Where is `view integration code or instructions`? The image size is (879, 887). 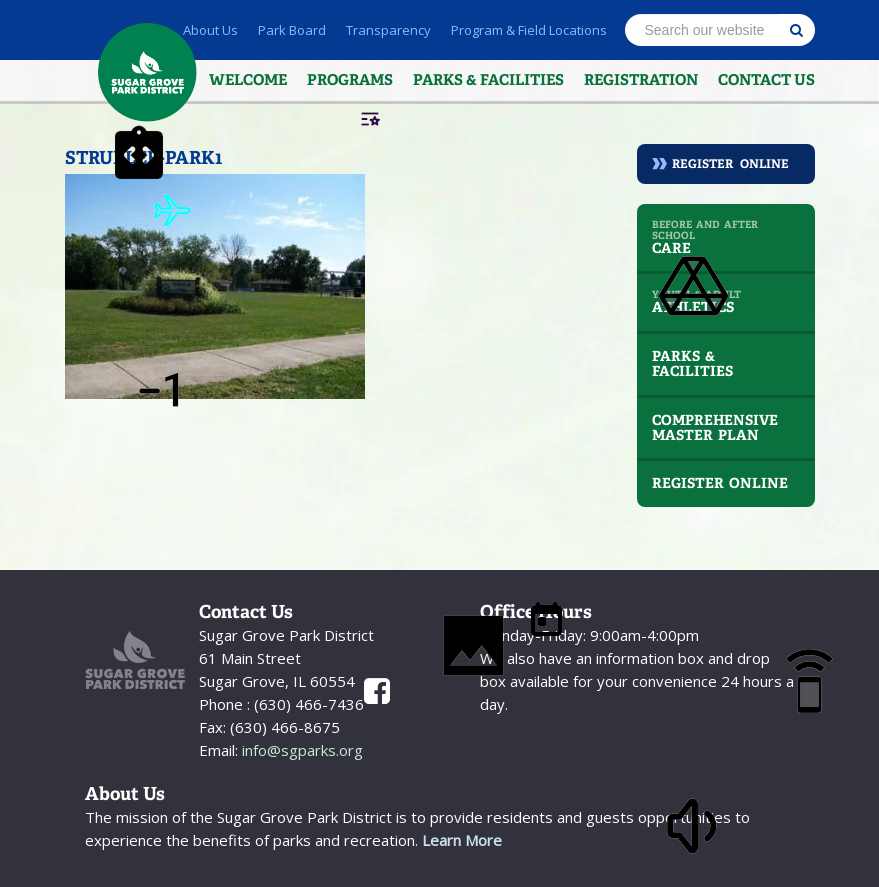
view integration code or instructions is located at coordinates (139, 155).